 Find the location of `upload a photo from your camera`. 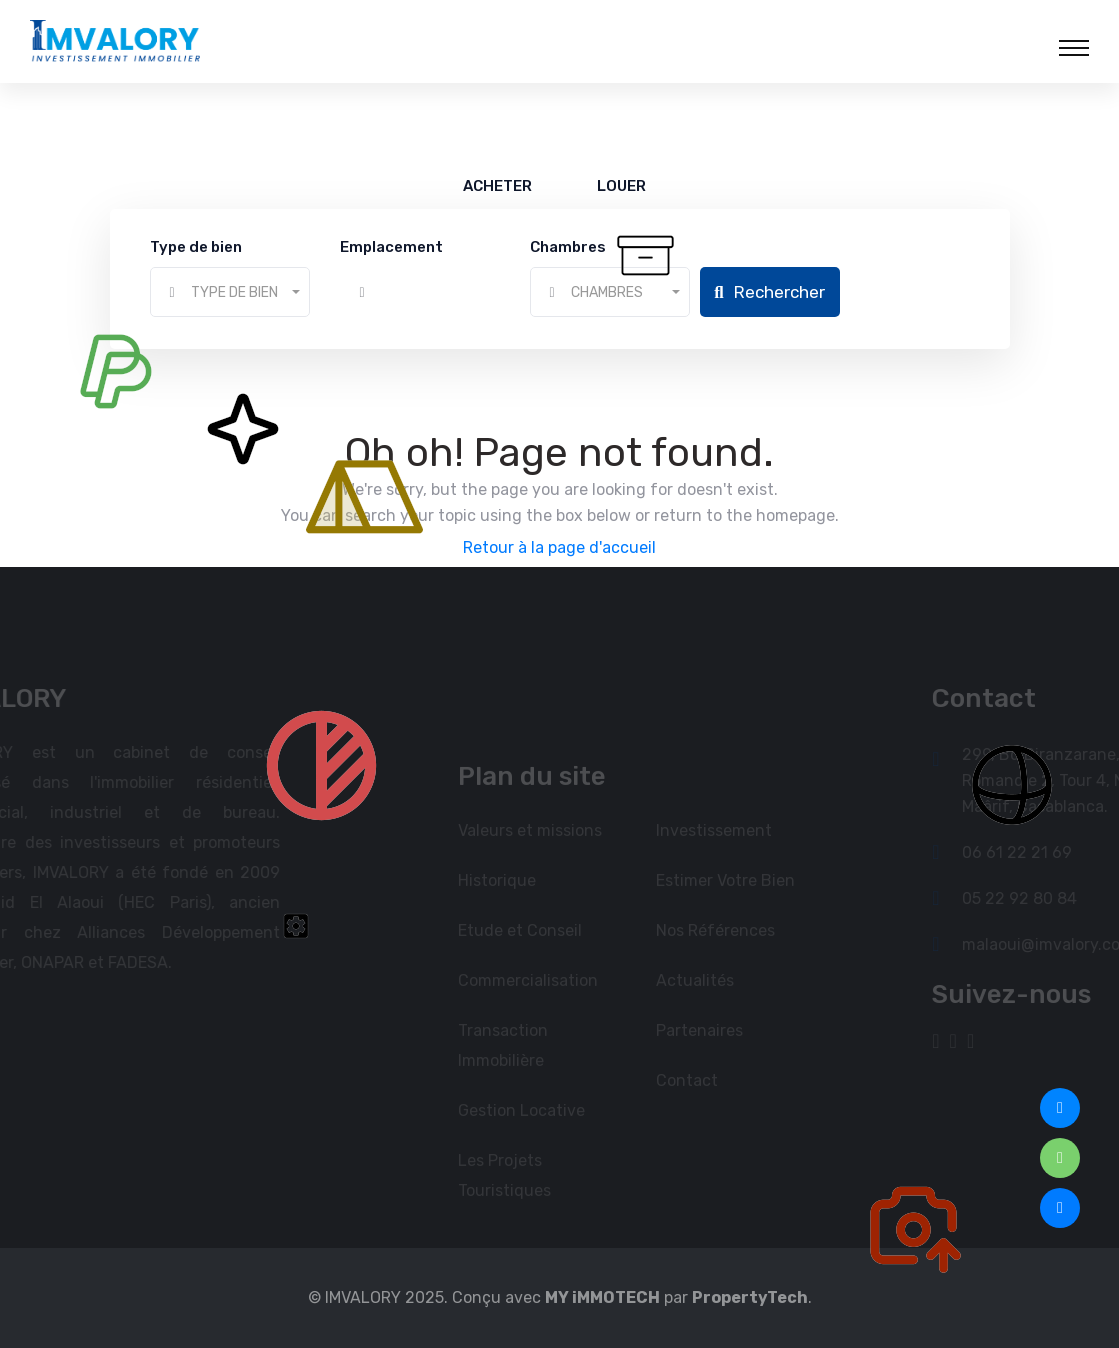

upload a photo from your camera is located at coordinates (913, 1225).